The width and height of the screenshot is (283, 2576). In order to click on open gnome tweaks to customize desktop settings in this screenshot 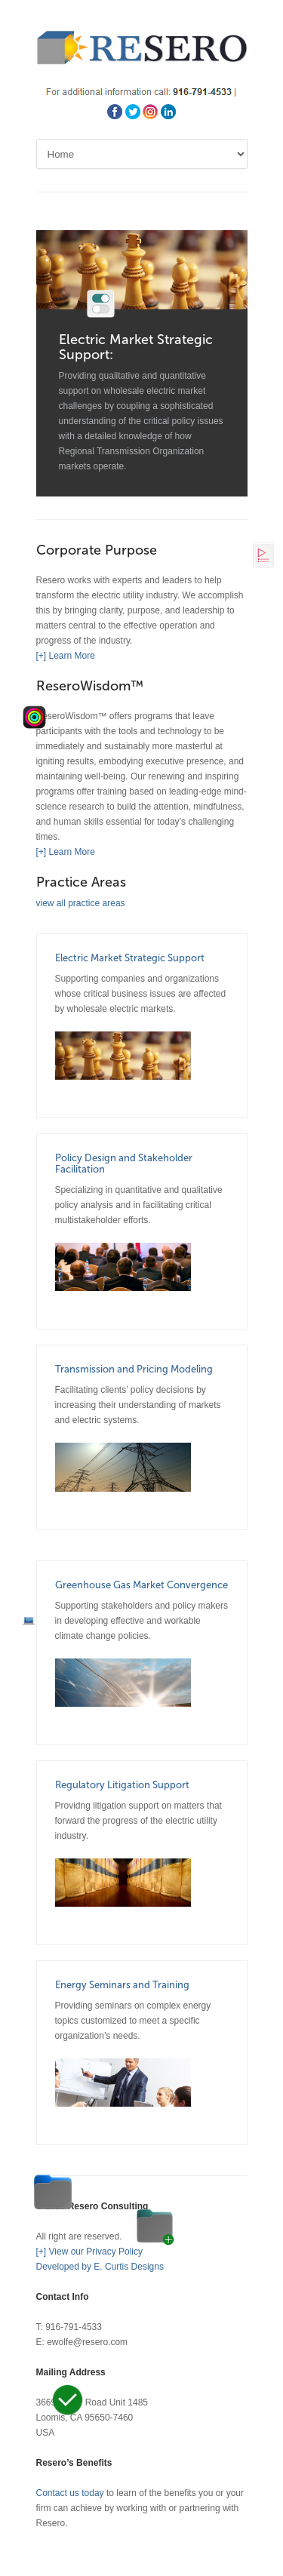, I will do `click(100, 303)`.